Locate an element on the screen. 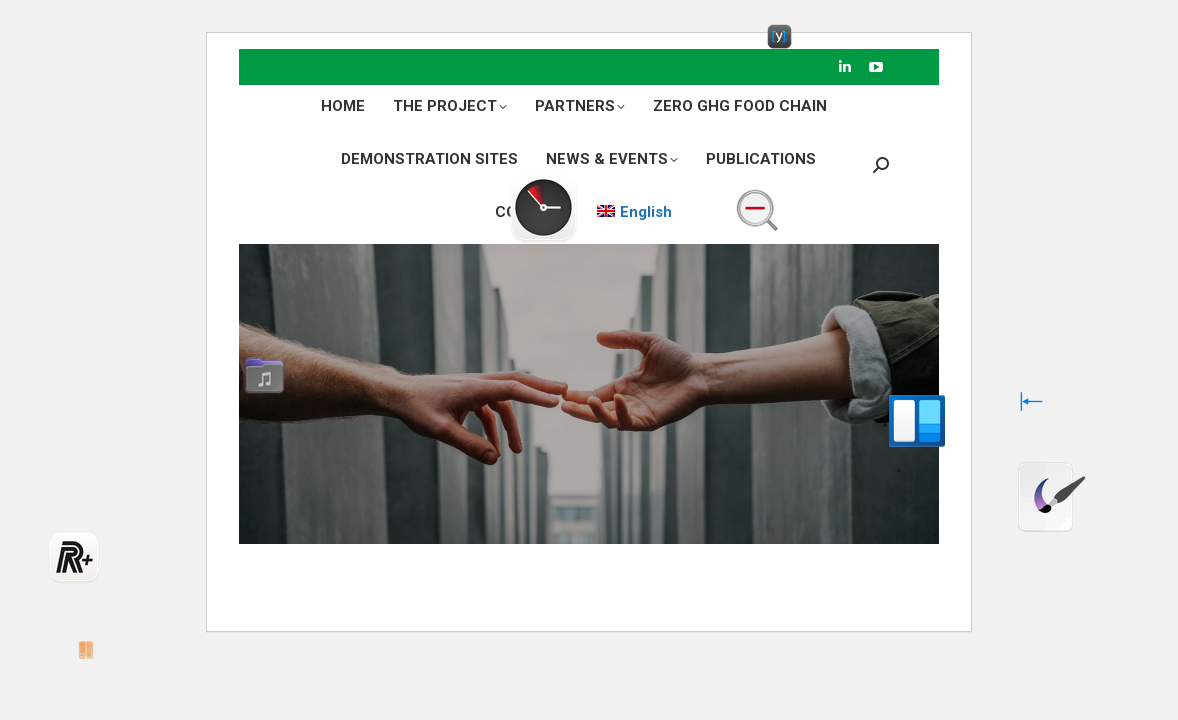 Image resolution: width=1178 pixels, height=720 pixels. go to the first item in a list or sequence is located at coordinates (1031, 401).